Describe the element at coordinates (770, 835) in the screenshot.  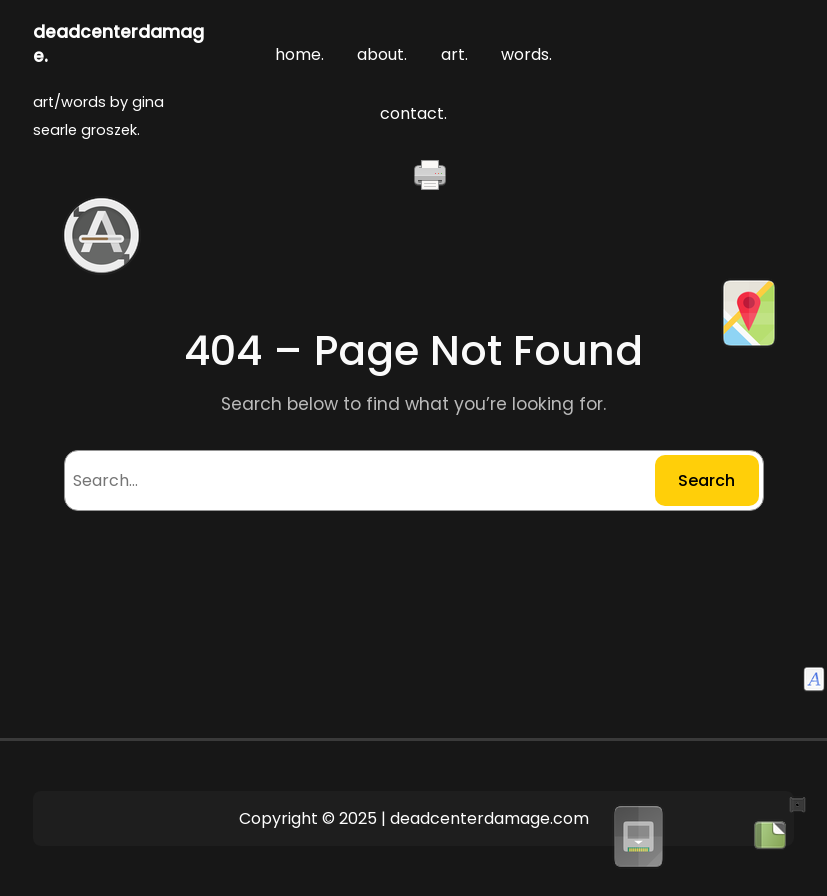
I see `change desktop wallpaper settings` at that location.